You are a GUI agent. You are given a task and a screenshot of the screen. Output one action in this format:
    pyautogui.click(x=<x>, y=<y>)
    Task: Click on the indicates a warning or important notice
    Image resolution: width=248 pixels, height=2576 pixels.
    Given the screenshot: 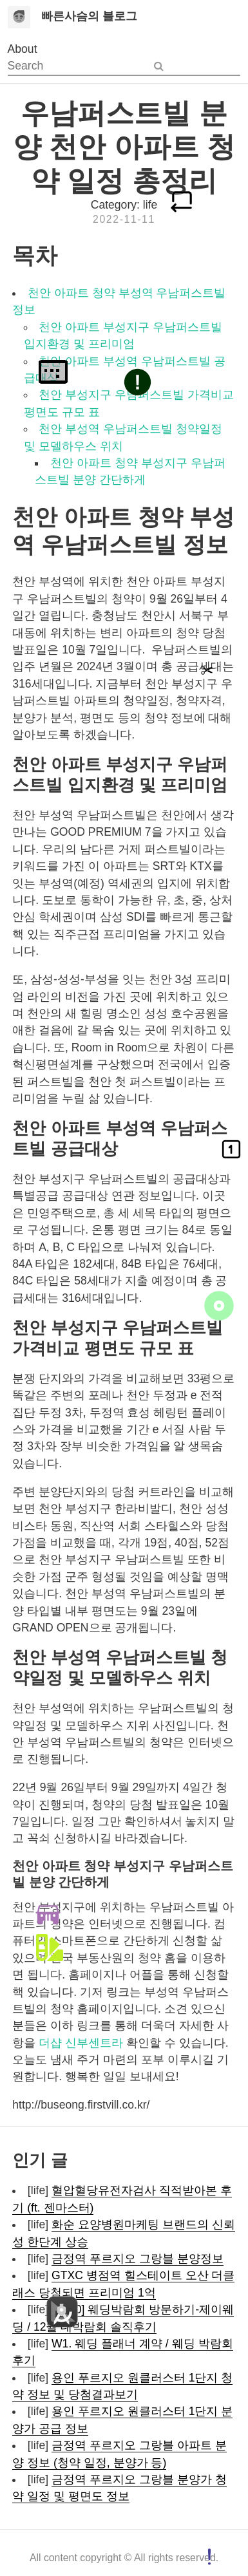 What is the action you would take?
    pyautogui.click(x=209, y=2557)
    